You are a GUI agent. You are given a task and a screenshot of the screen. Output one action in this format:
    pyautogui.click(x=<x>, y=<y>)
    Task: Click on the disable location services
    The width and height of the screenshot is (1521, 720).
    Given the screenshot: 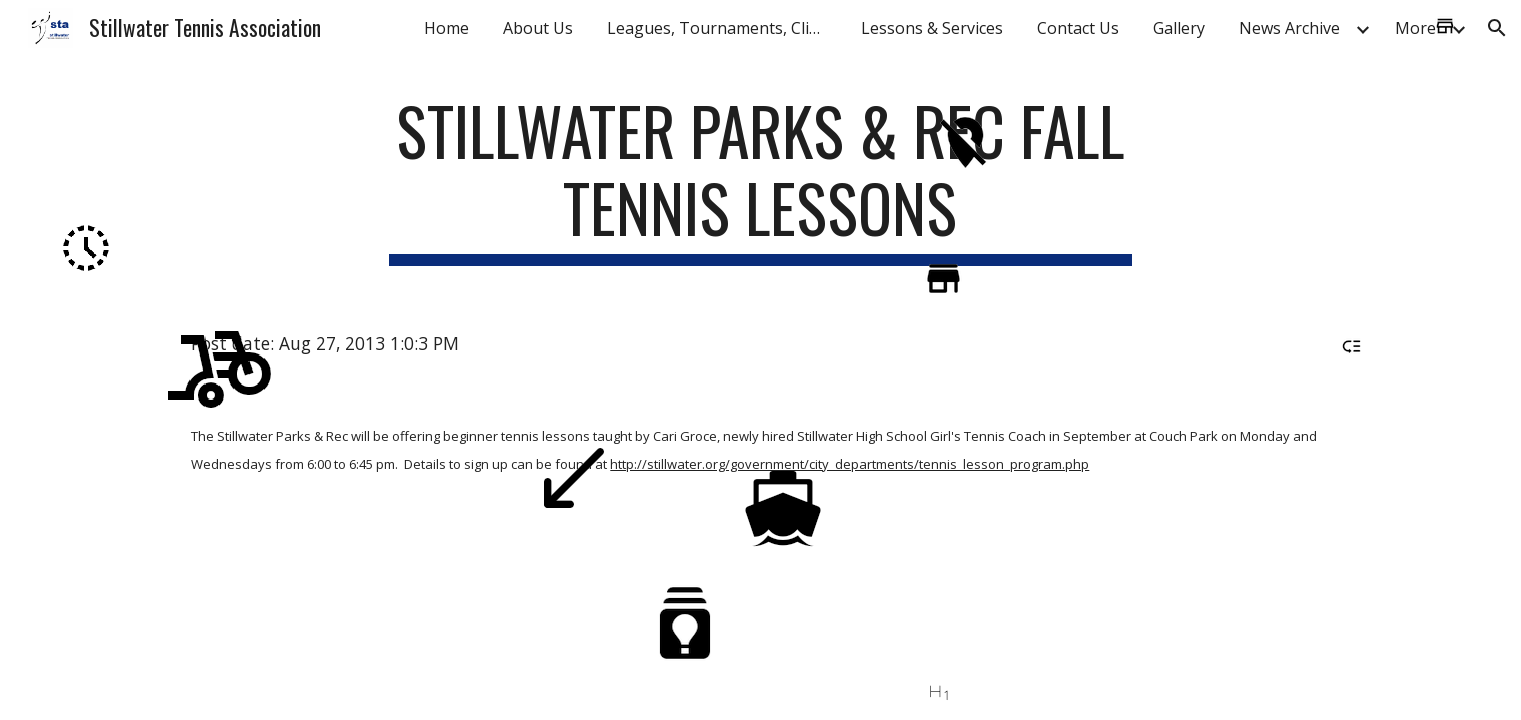 What is the action you would take?
    pyautogui.click(x=965, y=142)
    